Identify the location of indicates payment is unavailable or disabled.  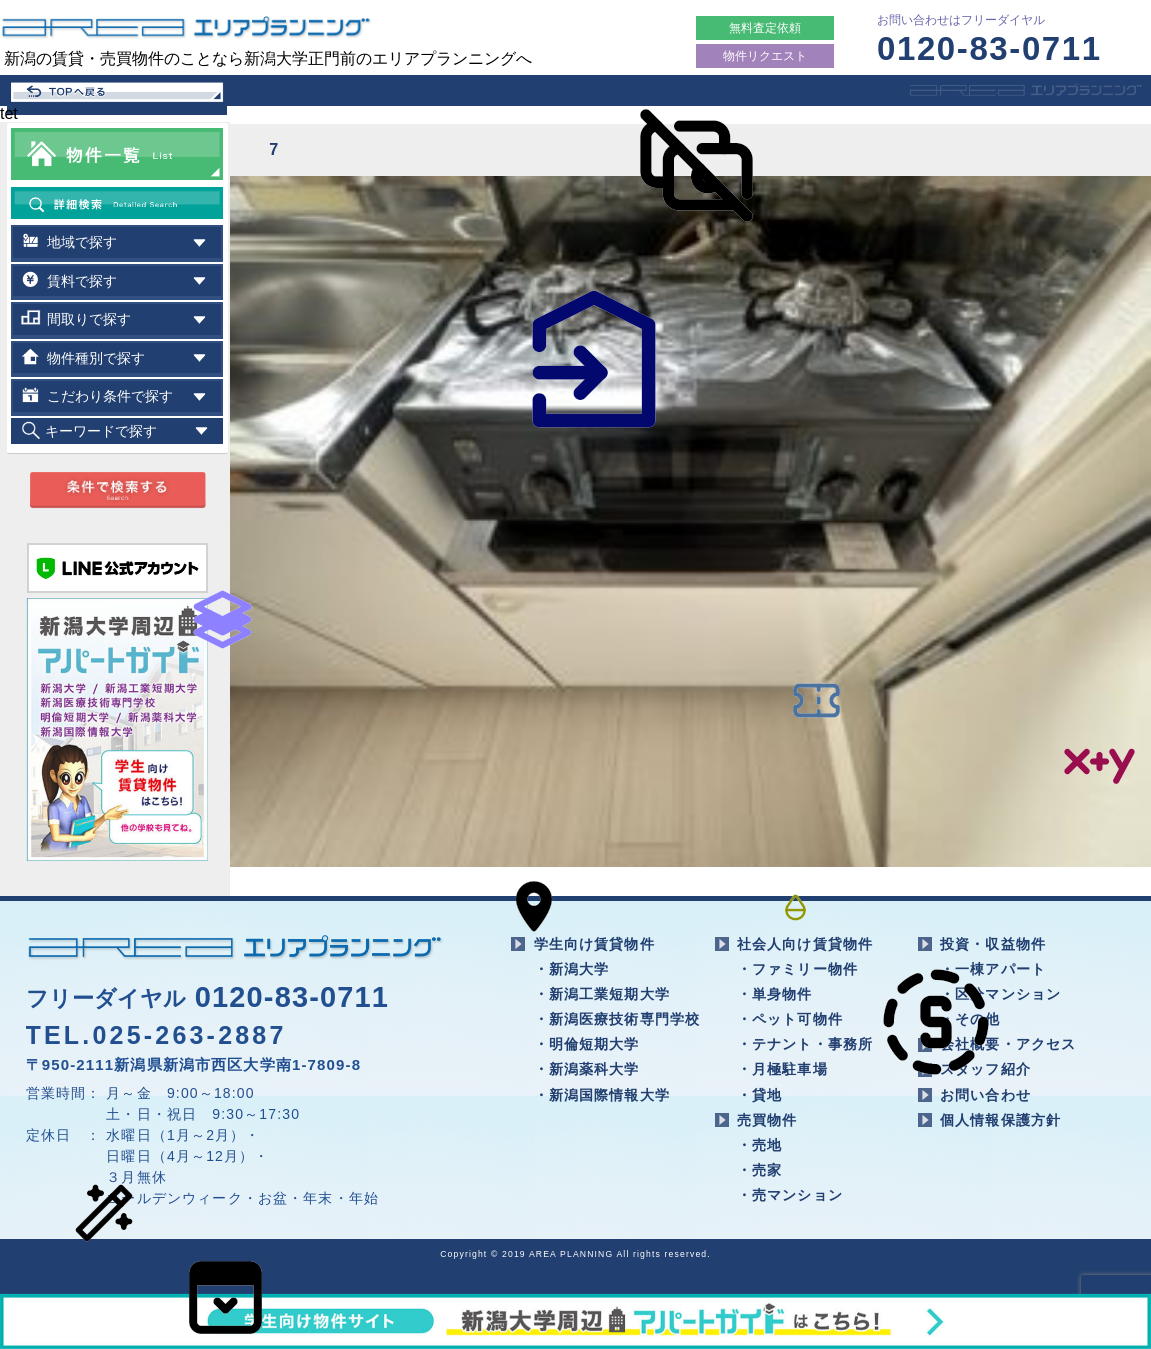
(696, 165).